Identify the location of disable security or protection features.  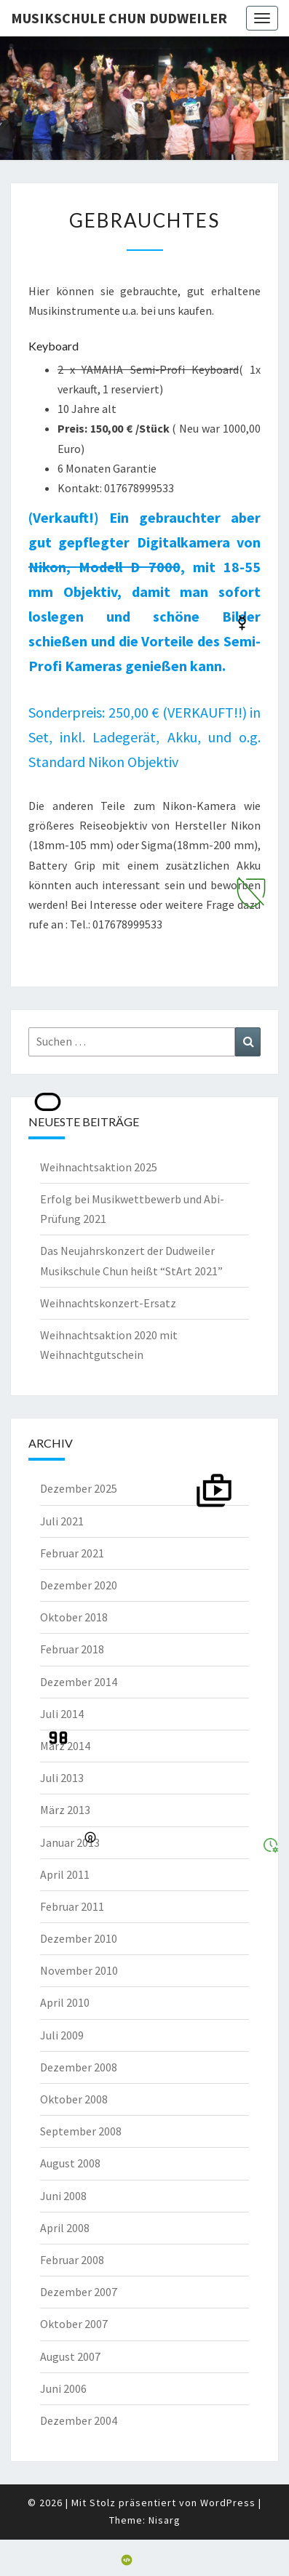
(251, 891).